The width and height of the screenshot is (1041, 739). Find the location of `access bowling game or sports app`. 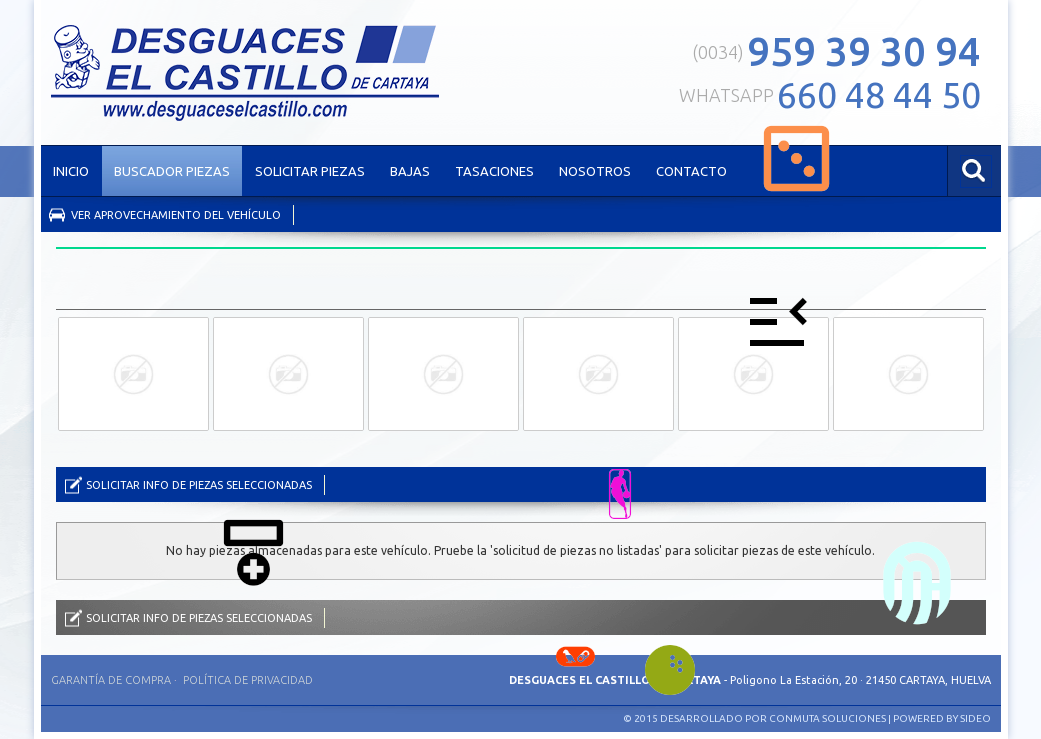

access bowling game or sports app is located at coordinates (670, 670).